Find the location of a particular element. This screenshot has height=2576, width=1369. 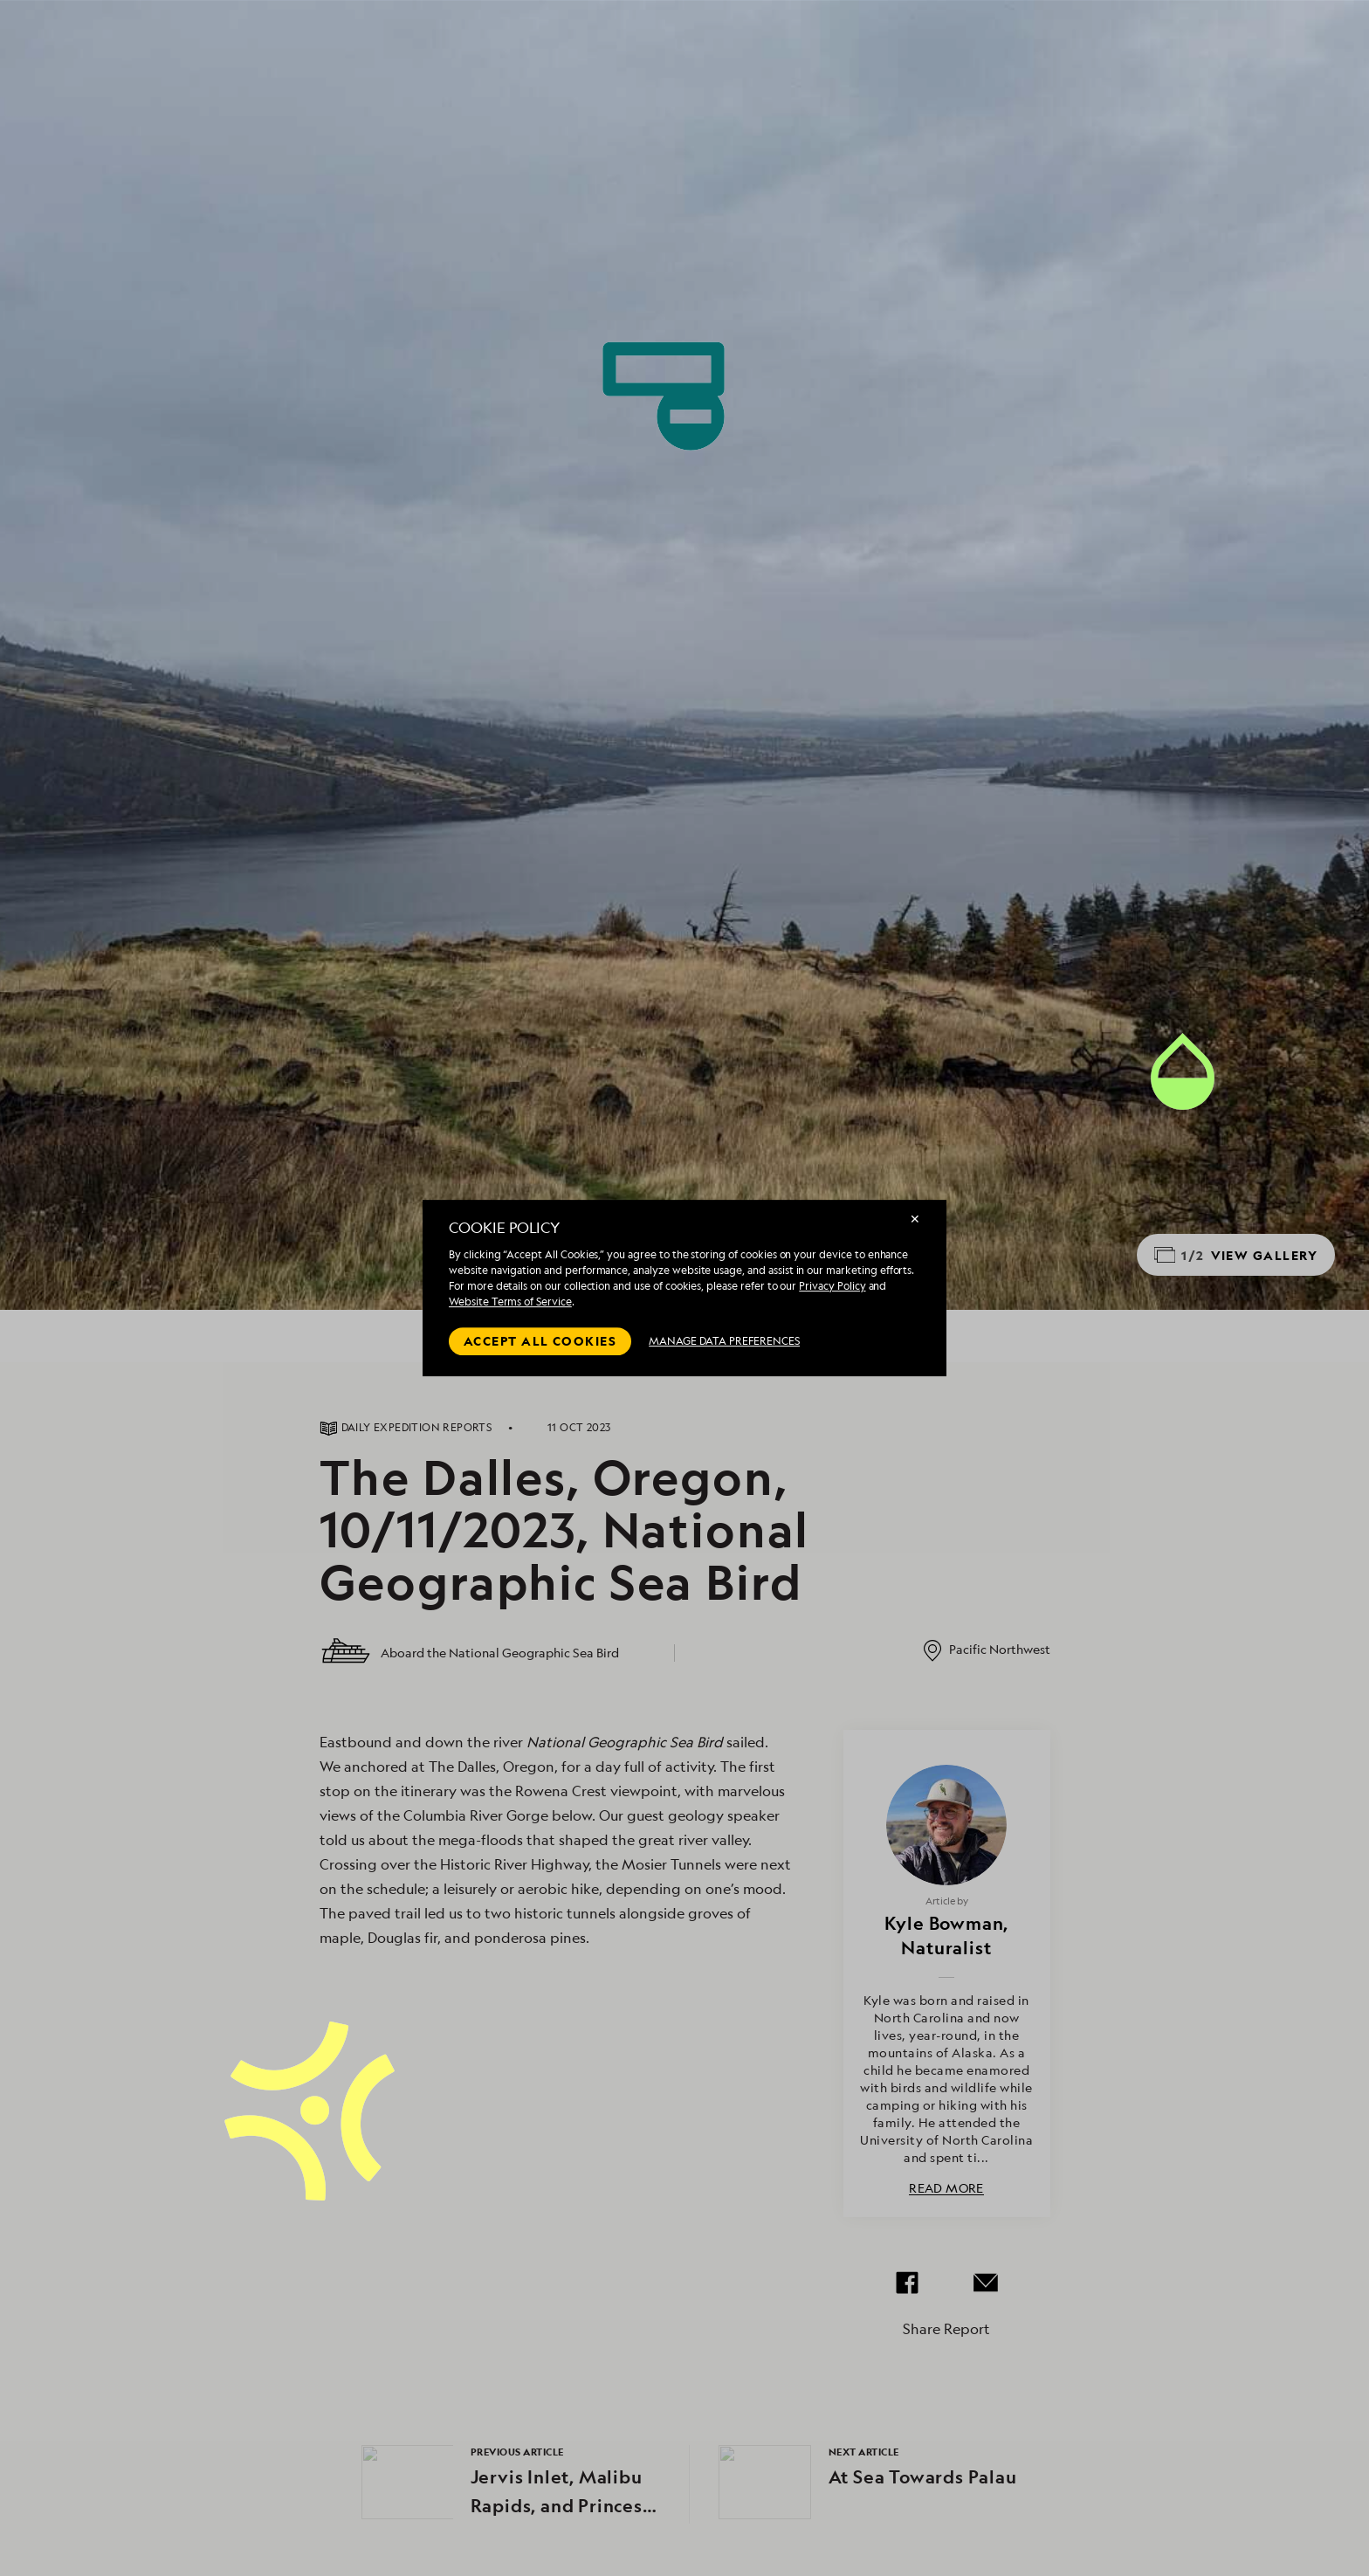

delete a row from a table or spreadsheet is located at coordinates (664, 389).